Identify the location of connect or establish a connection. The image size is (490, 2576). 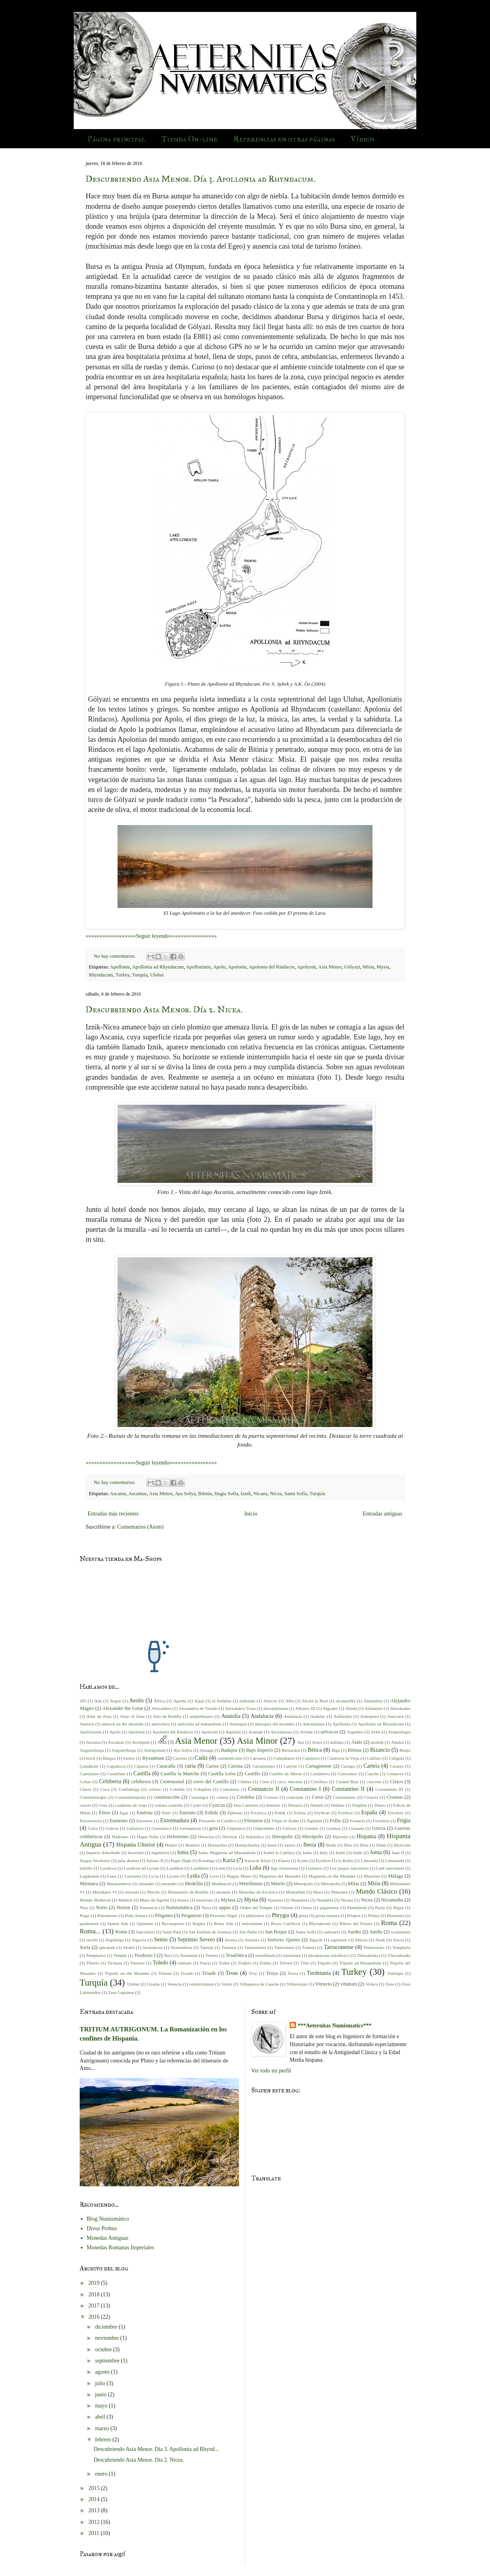
(163, 1739).